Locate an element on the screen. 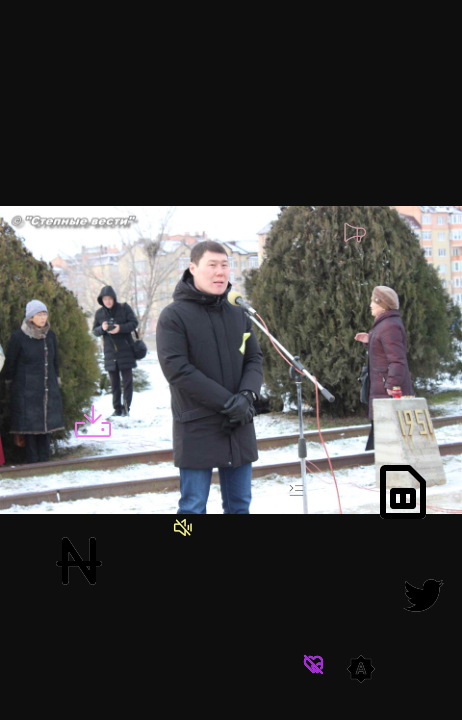 The width and height of the screenshot is (462, 720). enable automatic brightness adjustment is located at coordinates (361, 669).